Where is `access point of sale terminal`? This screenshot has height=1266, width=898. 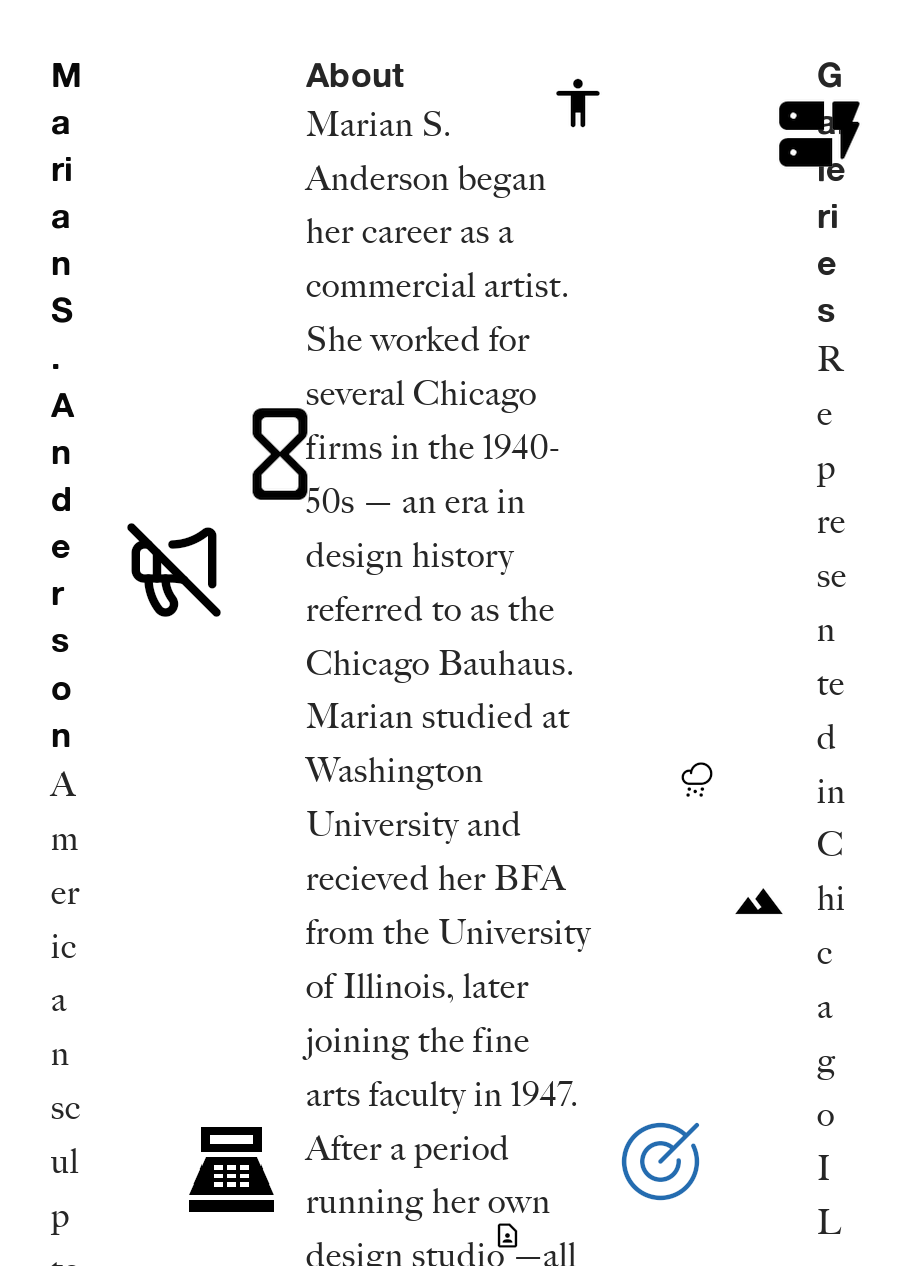 access point of sale terminal is located at coordinates (231, 1169).